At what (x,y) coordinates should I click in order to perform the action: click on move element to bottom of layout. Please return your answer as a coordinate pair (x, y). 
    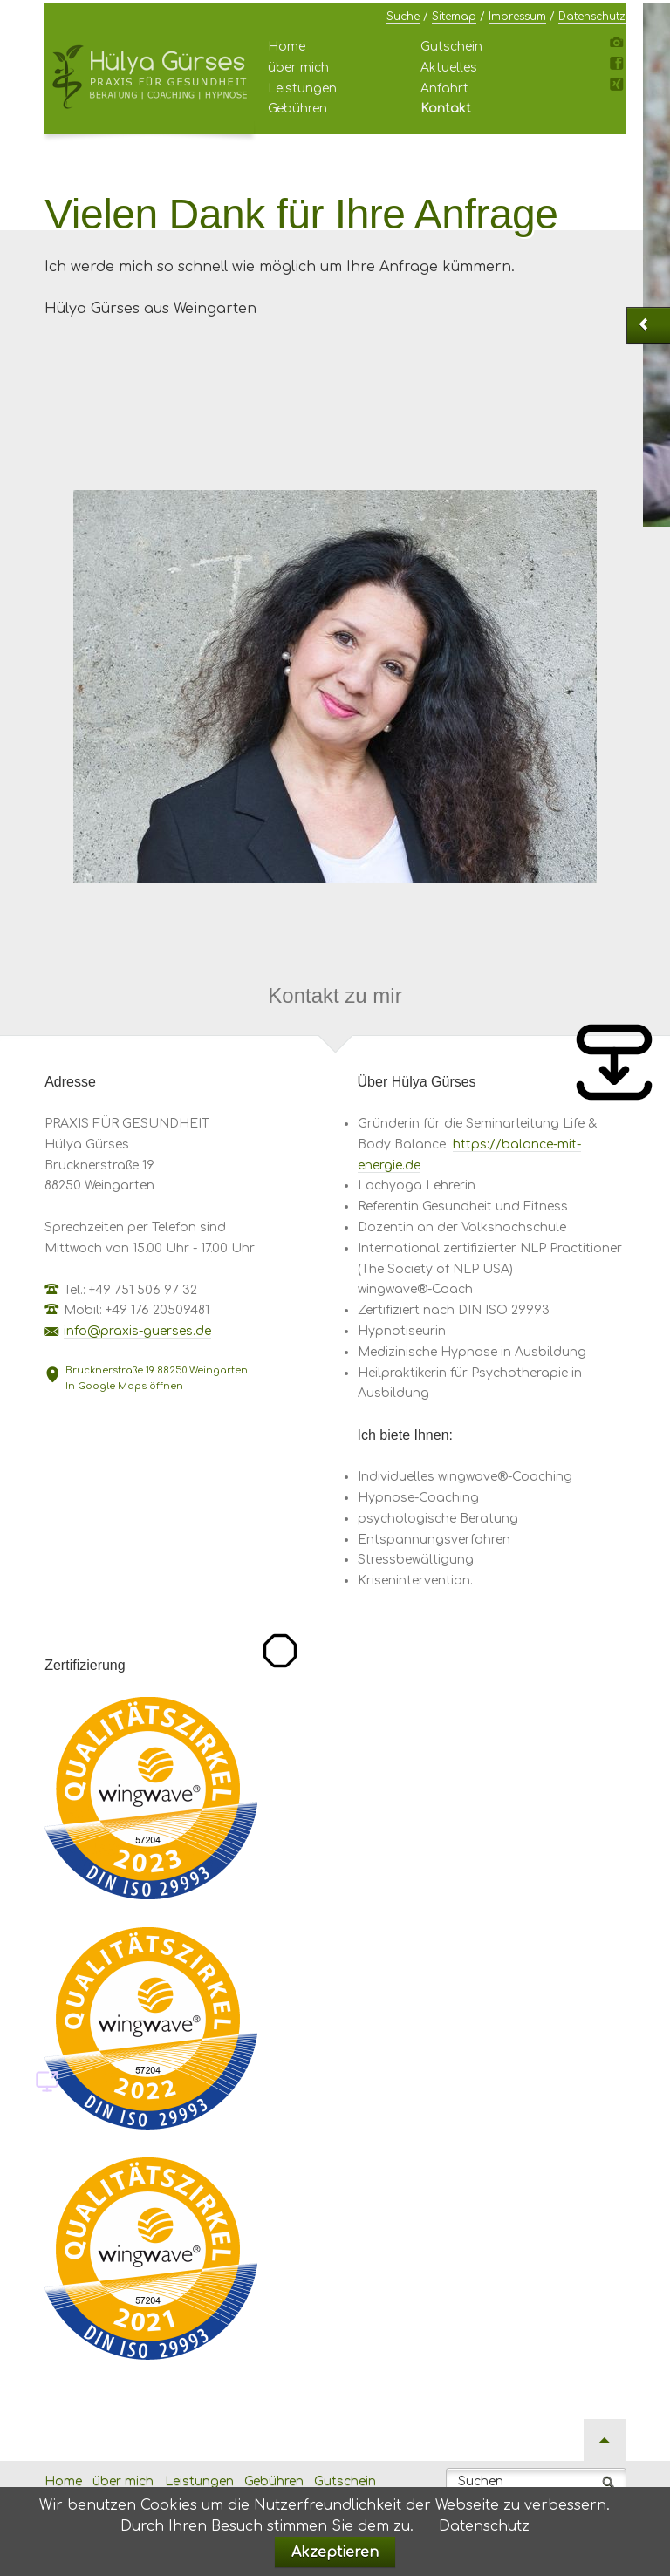
    Looking at the image, I should click on (614, 1062).